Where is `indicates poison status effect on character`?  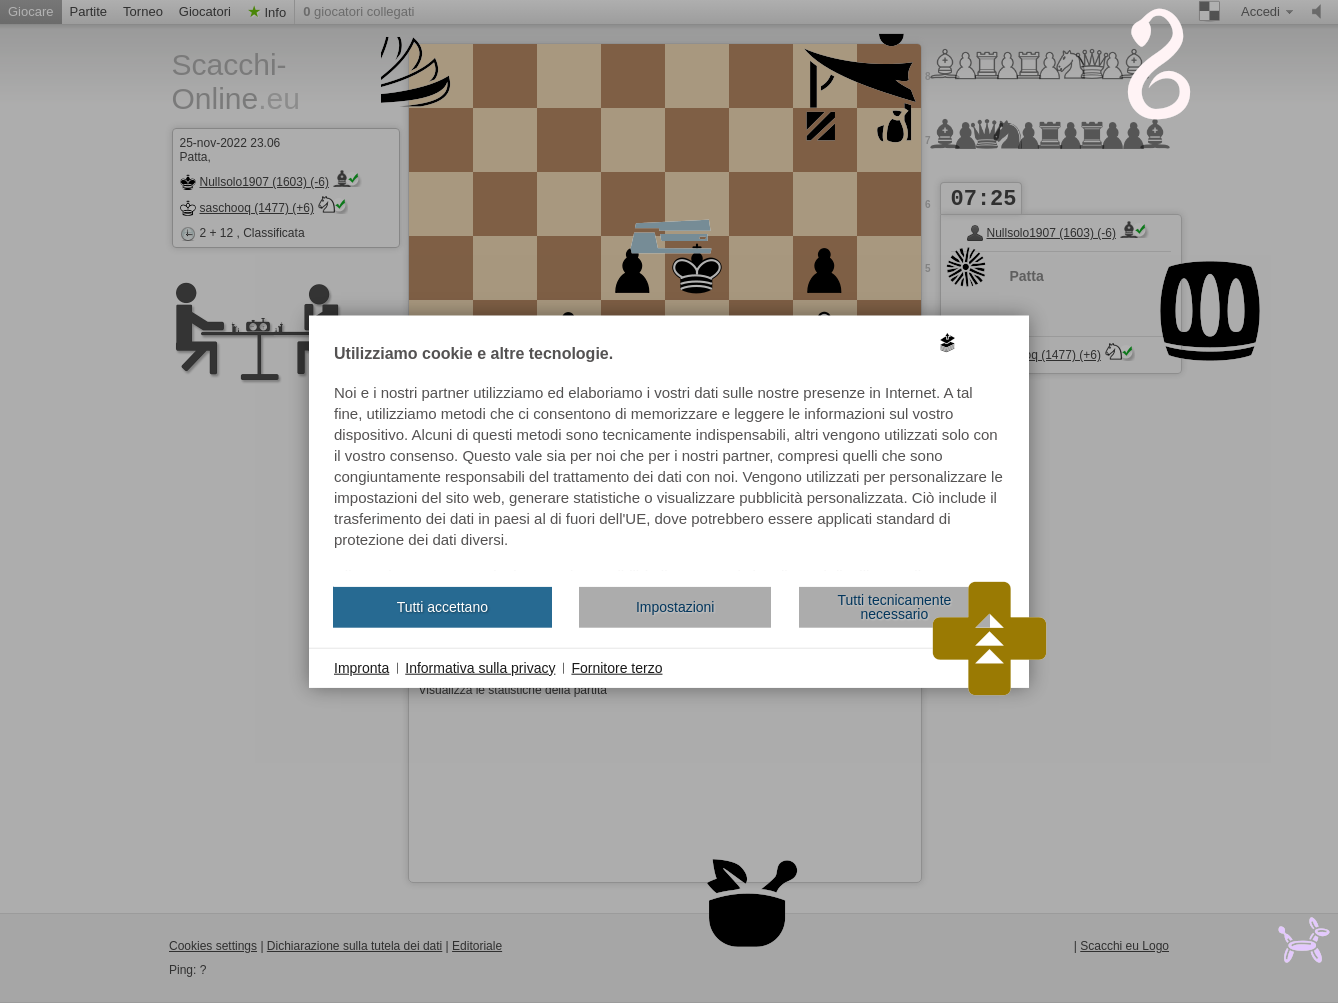 indicates poison status effect on character is located at coordinates (1159, 64).